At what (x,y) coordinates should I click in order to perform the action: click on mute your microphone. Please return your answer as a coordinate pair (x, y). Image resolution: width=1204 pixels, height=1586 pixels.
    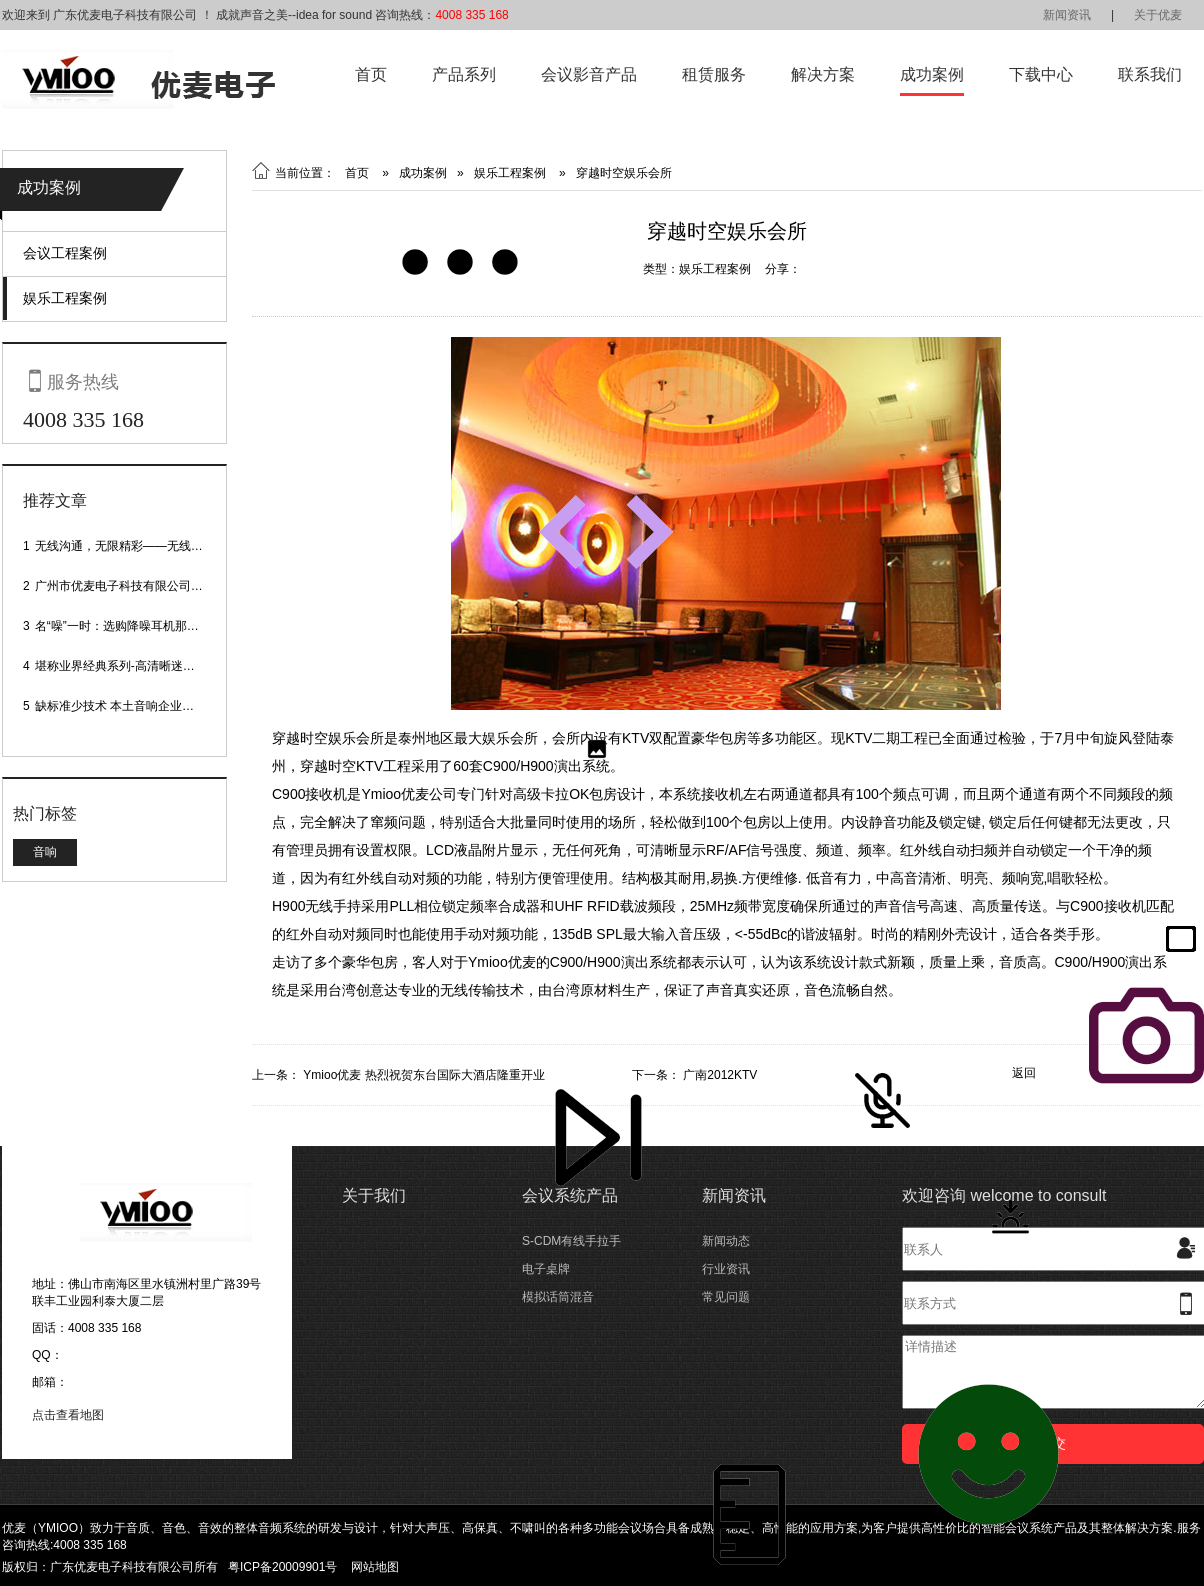
    Looking at the image, I should click on (882, 1100).